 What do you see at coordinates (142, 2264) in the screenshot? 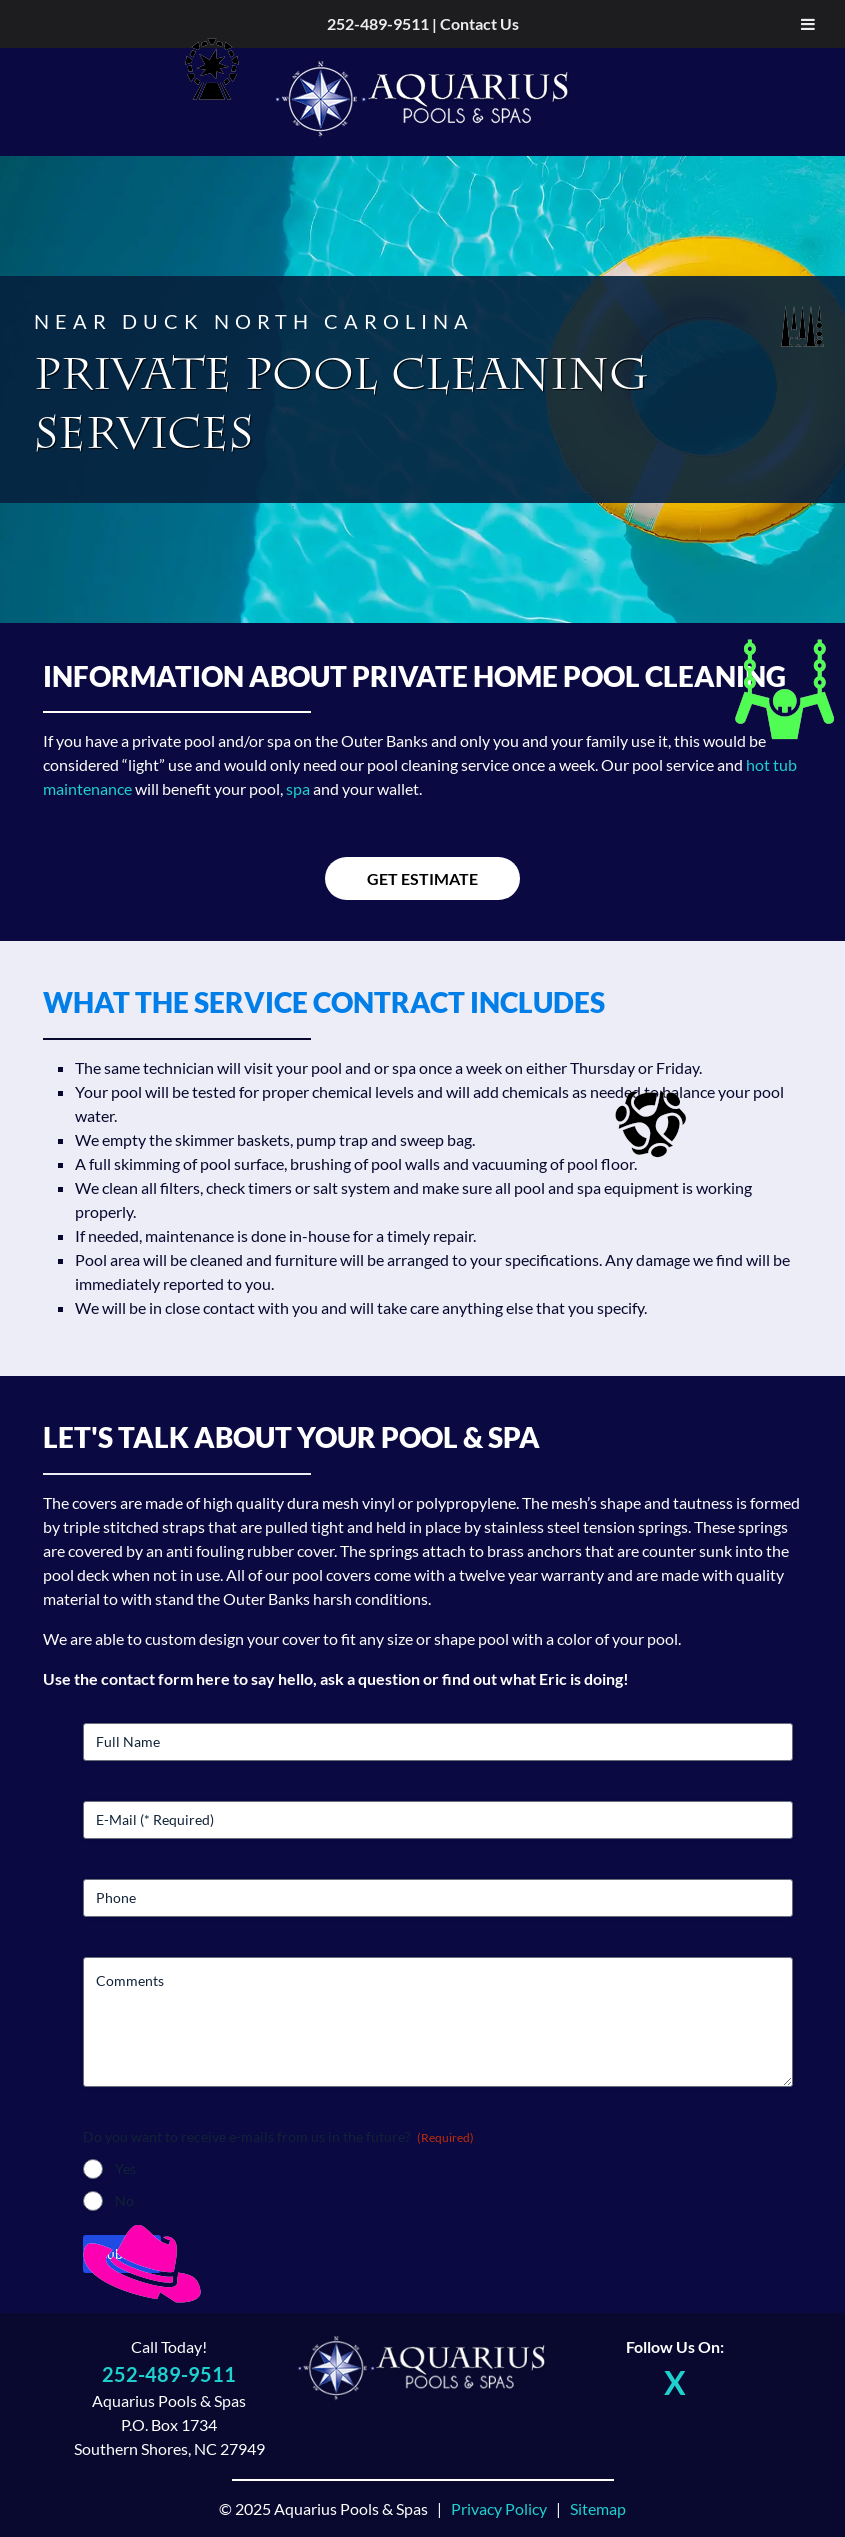
I see `select a detective or spy character` at bounding box center [142, 2264].